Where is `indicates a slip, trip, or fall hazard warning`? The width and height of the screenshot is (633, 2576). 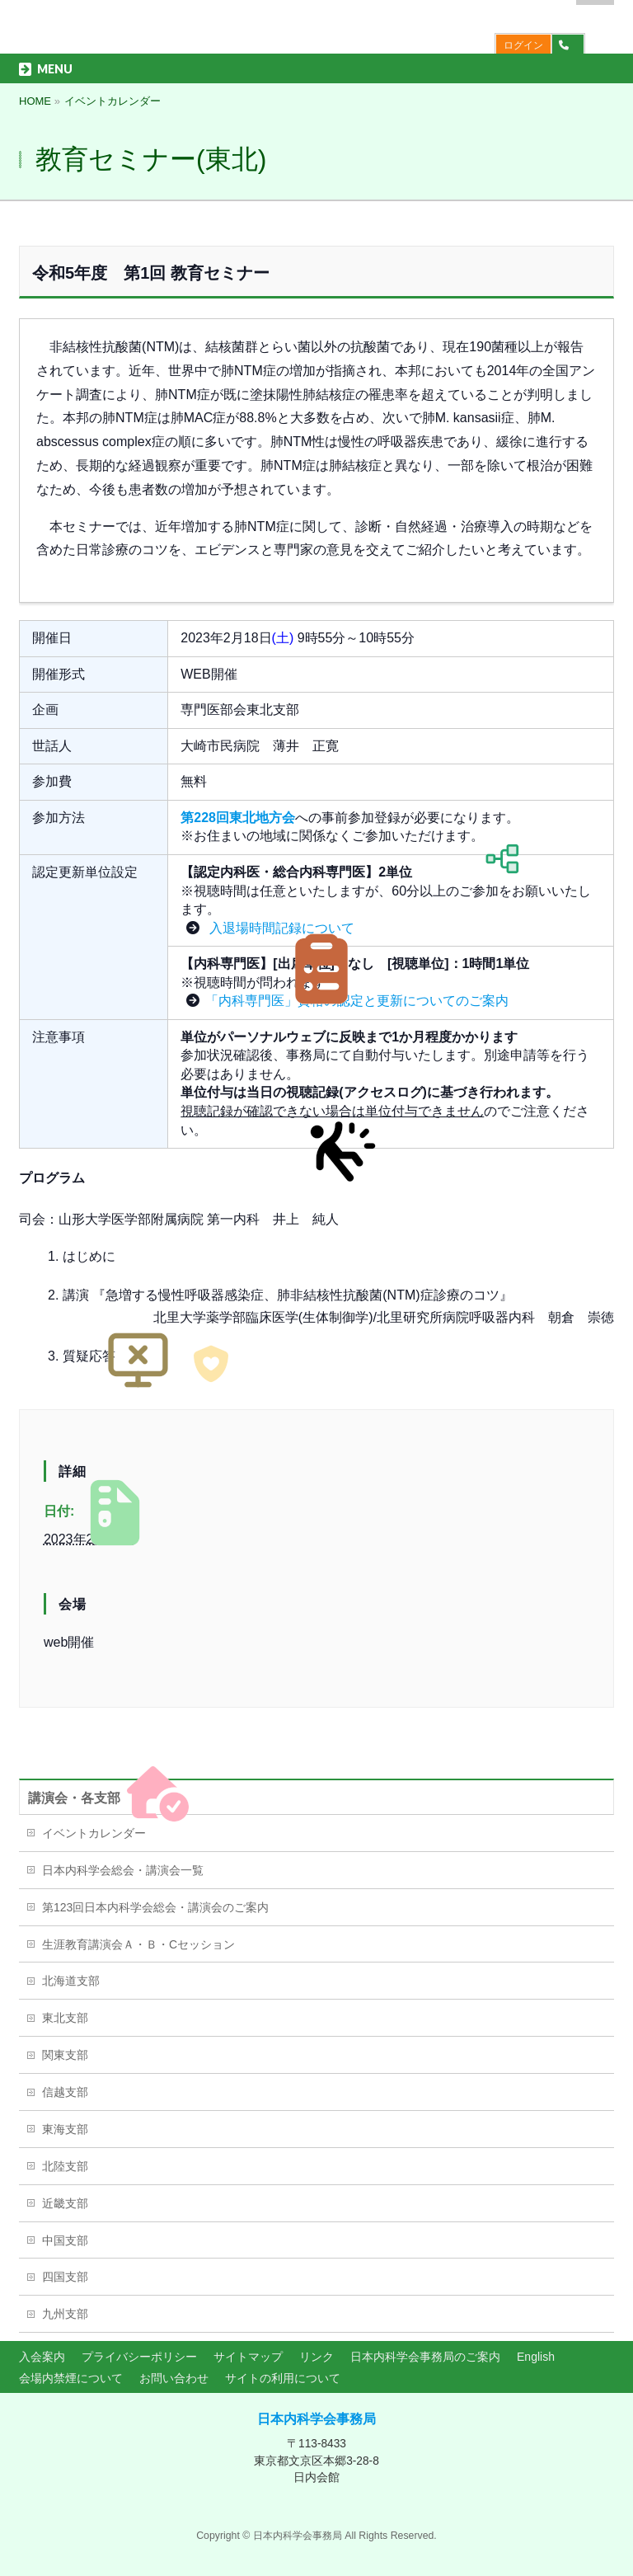
indicates a slip, trip, or fall hazard warning is located at coordinates (342, 1151).